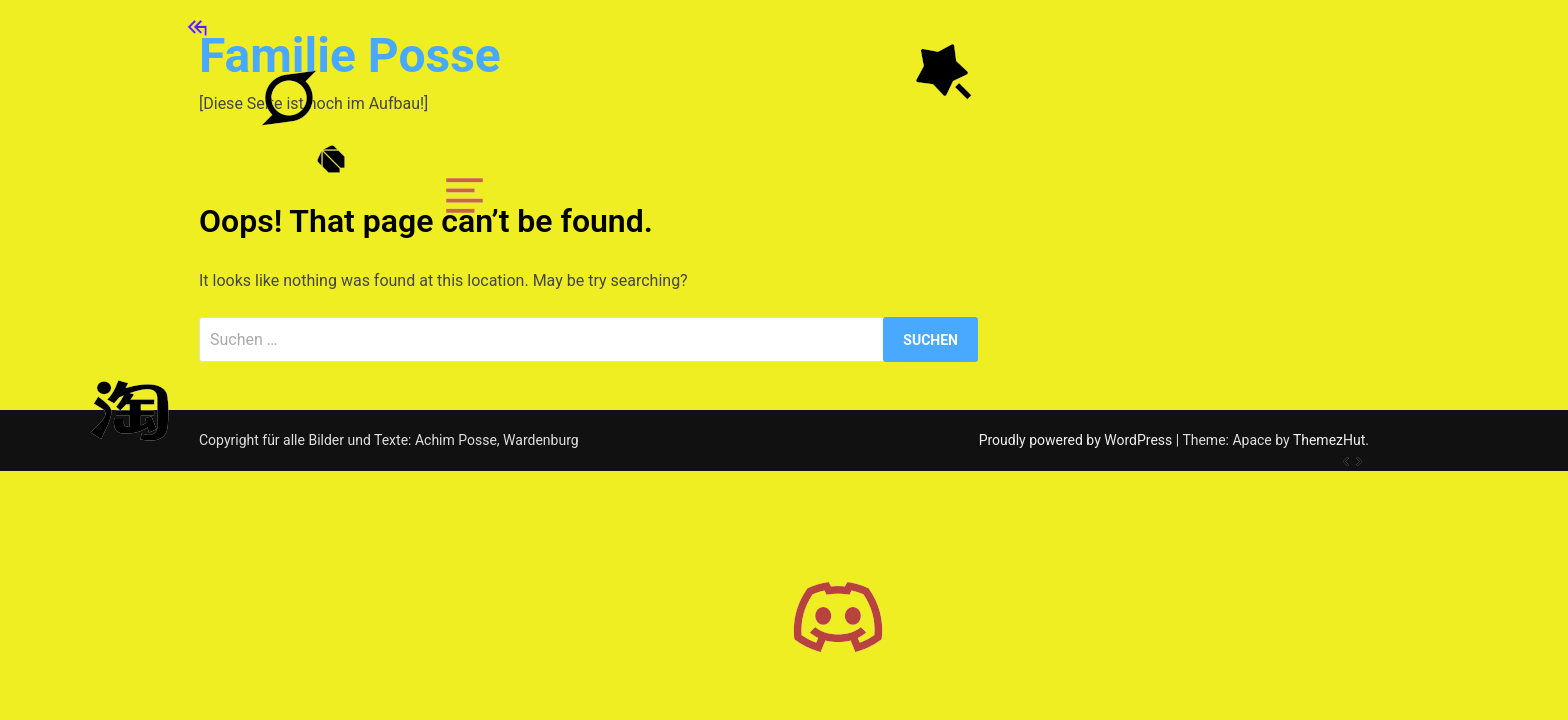  Describe the element at coordinates (129, 410) in the screenshot. I see `open the Taobao app` at that location.